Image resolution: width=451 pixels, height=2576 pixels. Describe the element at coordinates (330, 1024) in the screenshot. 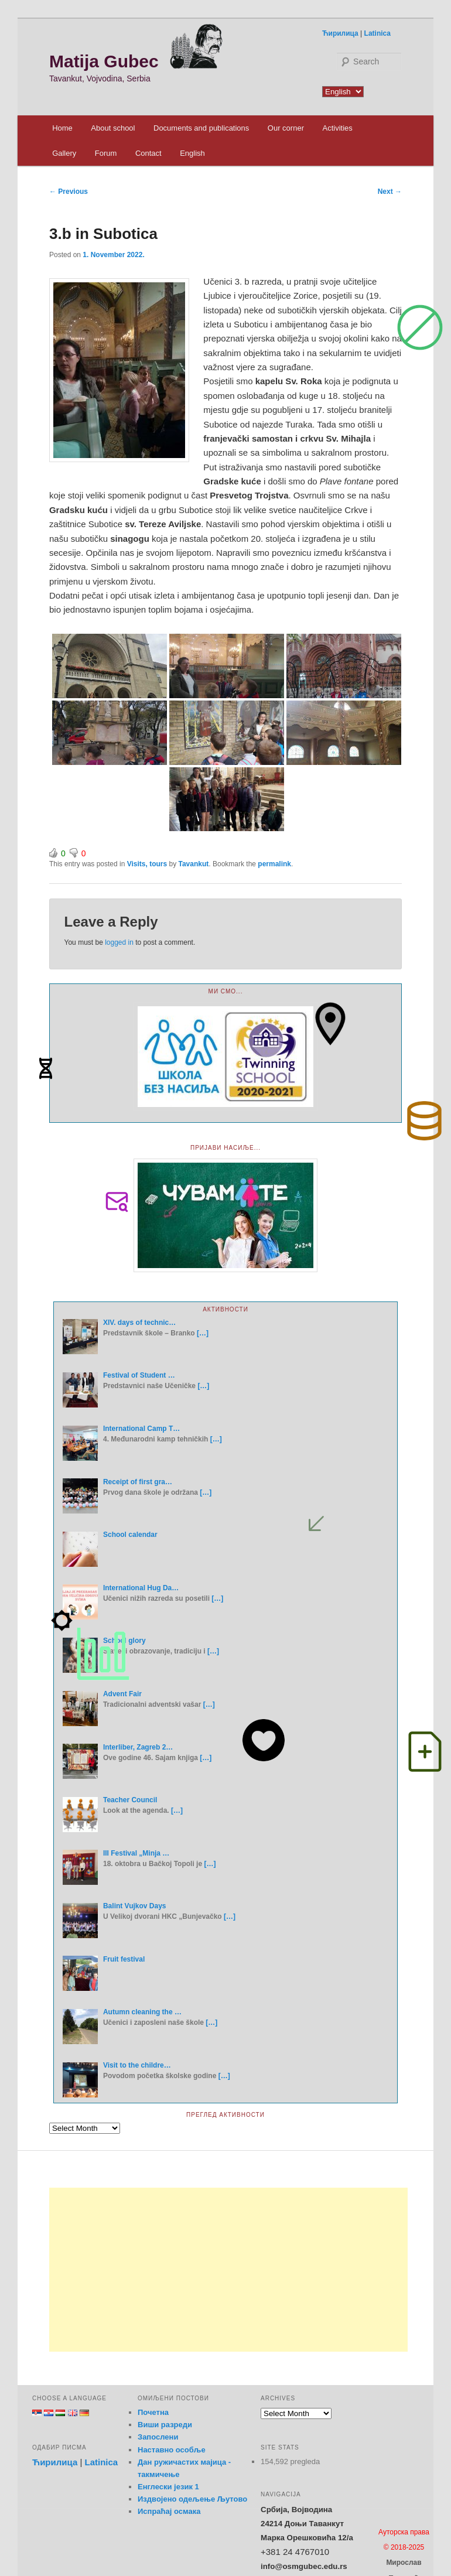

I see `view or set your current location` at that location.